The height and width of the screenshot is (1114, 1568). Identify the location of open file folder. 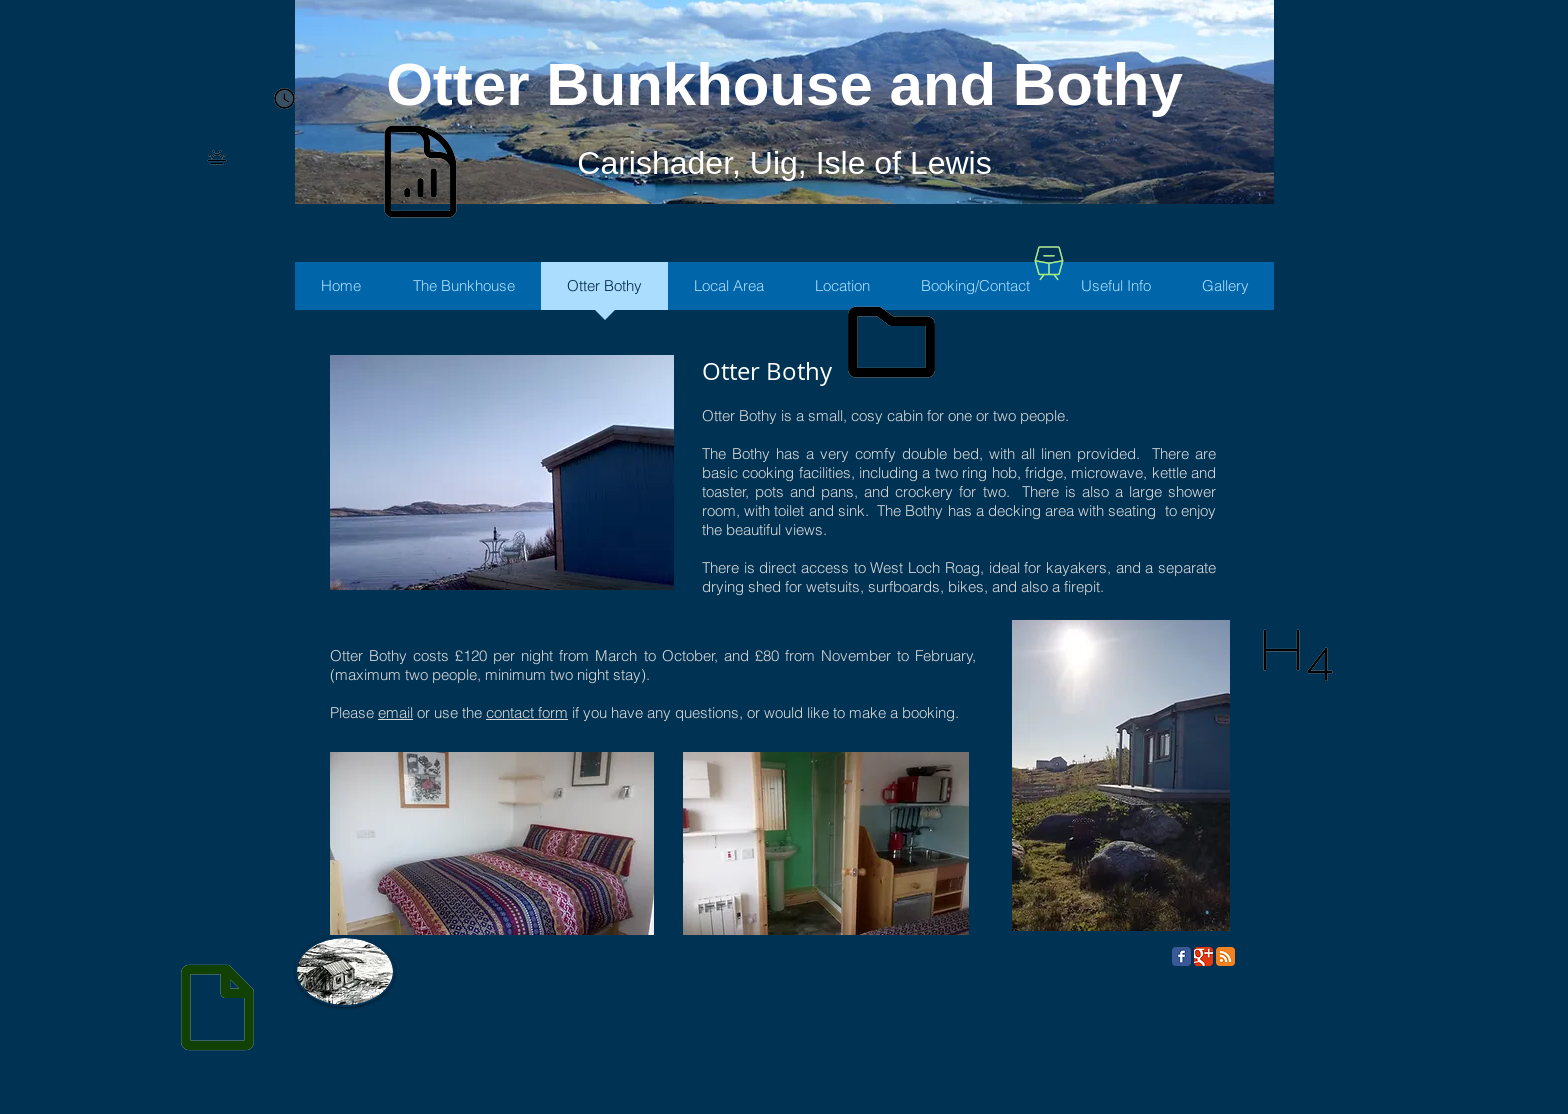
(891, 340).